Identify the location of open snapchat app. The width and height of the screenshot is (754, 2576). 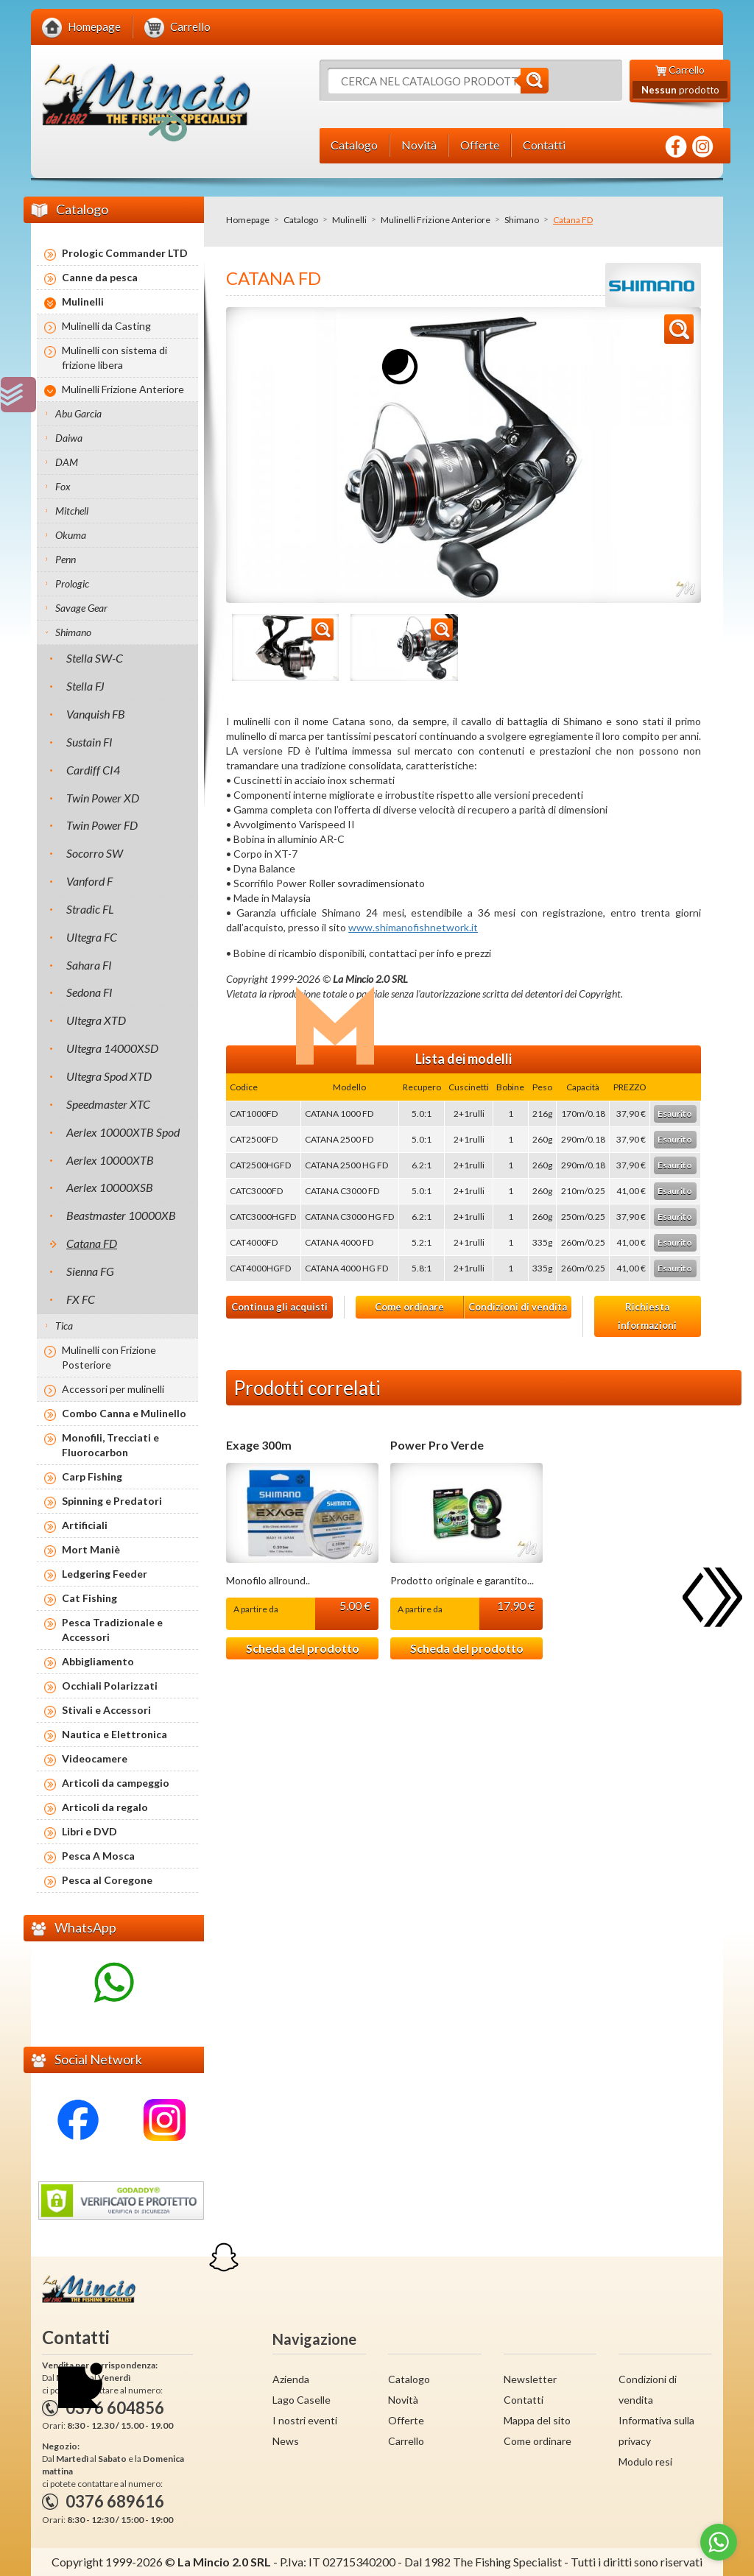
(224, 2257).